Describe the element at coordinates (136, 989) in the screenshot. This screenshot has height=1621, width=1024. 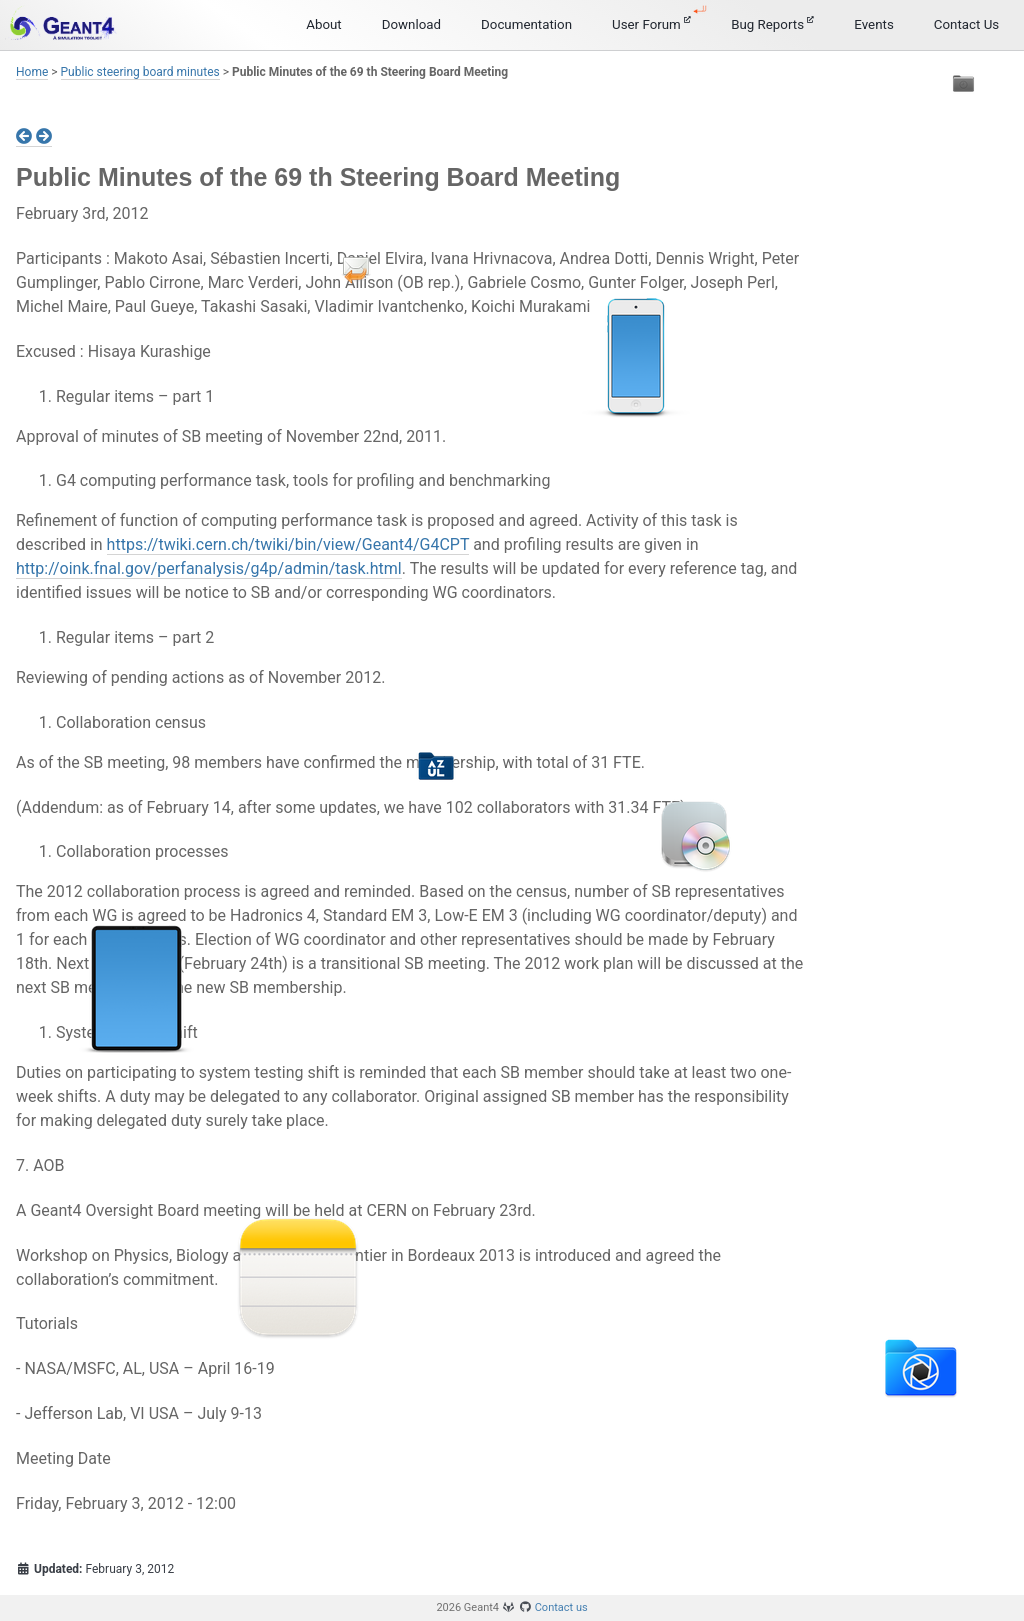
I see `iPad Pro device in connected devices list` at that location.